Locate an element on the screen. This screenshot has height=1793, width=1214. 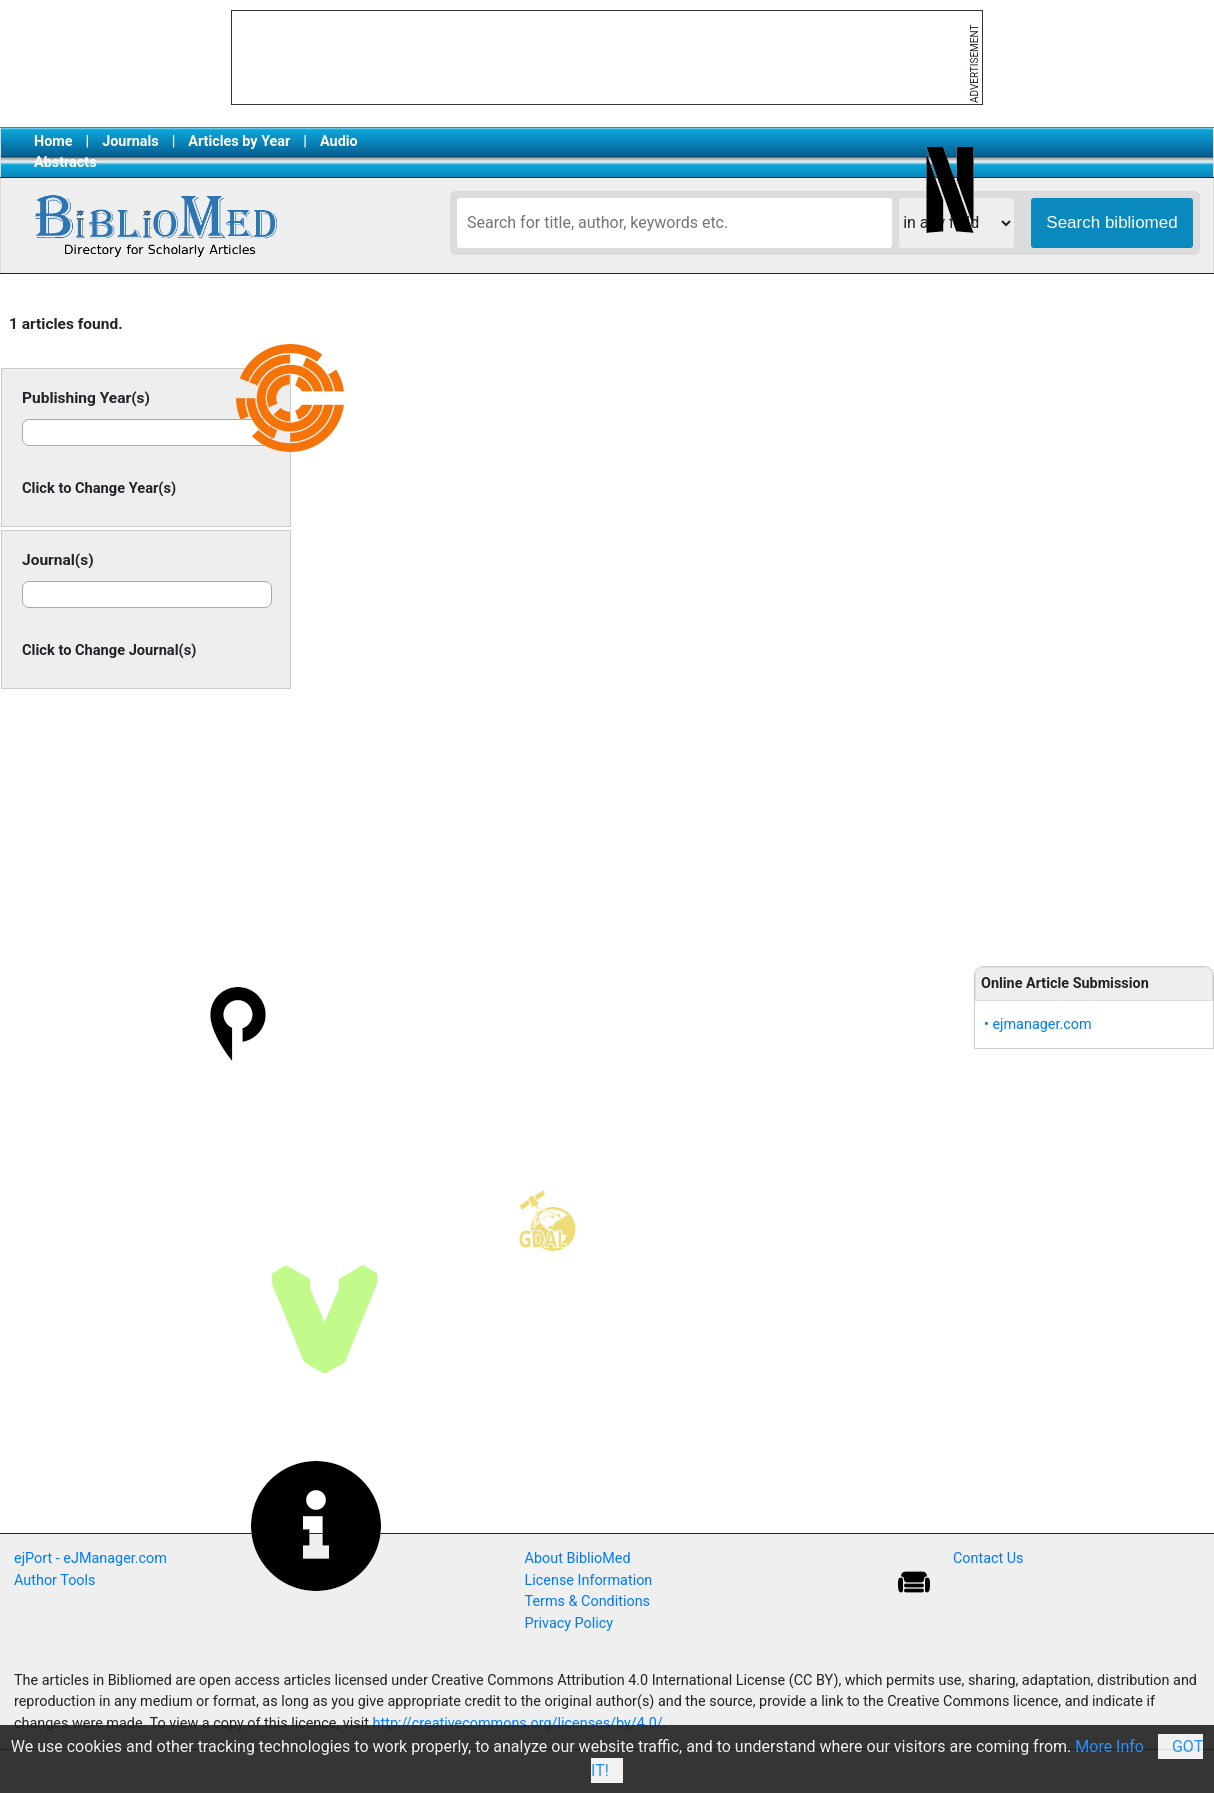
apache couchdb database service is located at coordinates (914, 1582).